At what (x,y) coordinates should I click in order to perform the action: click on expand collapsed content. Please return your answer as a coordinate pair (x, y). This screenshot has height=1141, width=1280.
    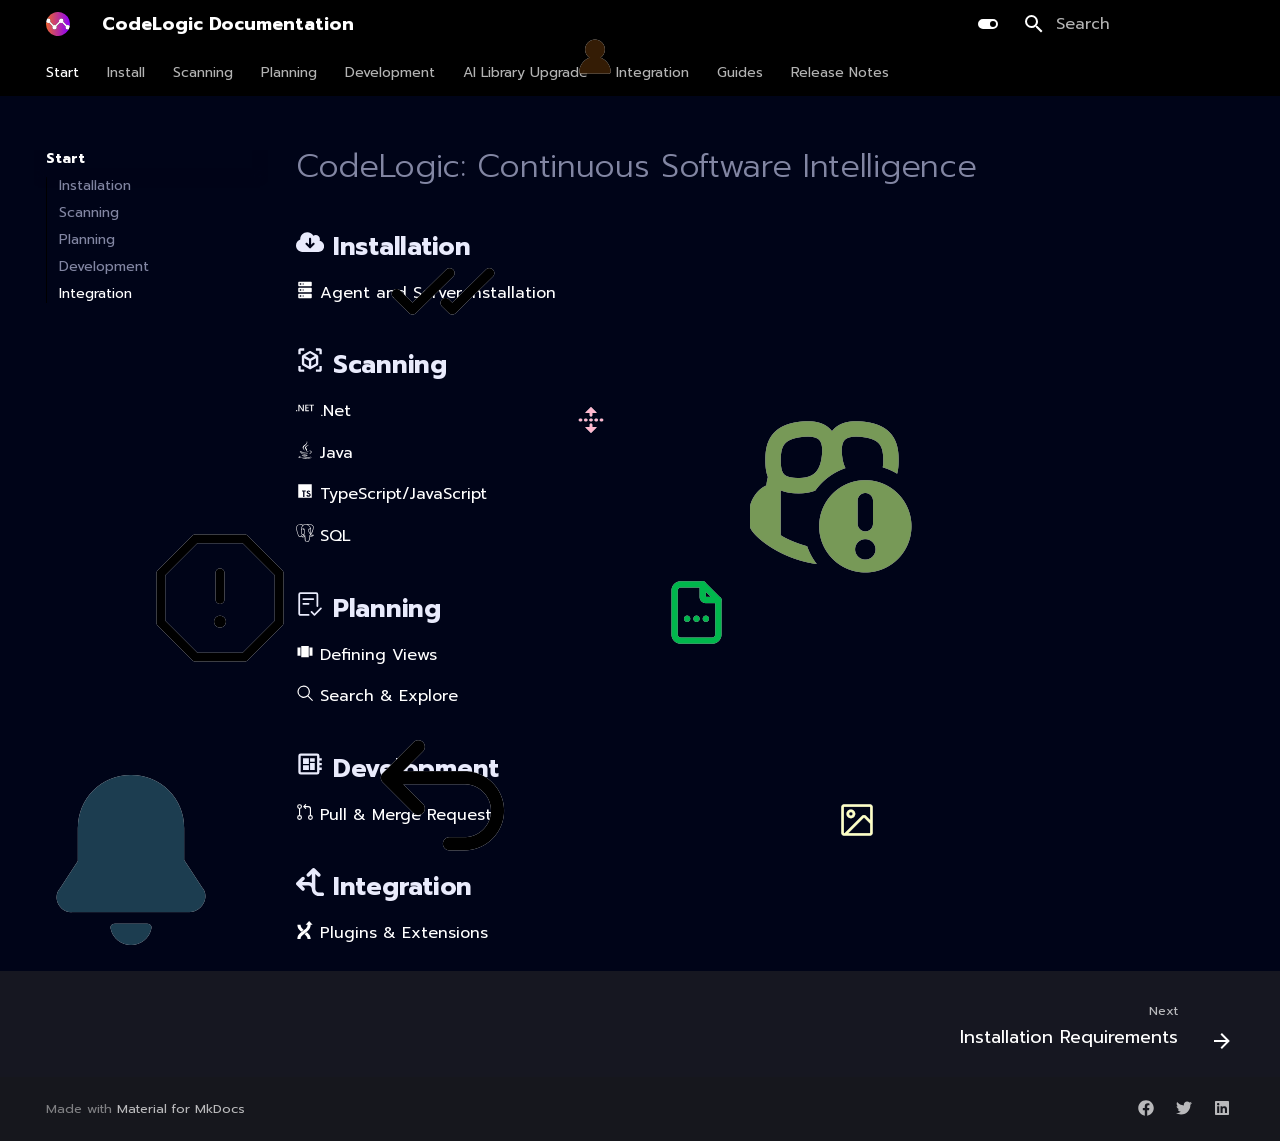
    Looking at the image, I should click on (591, 420).